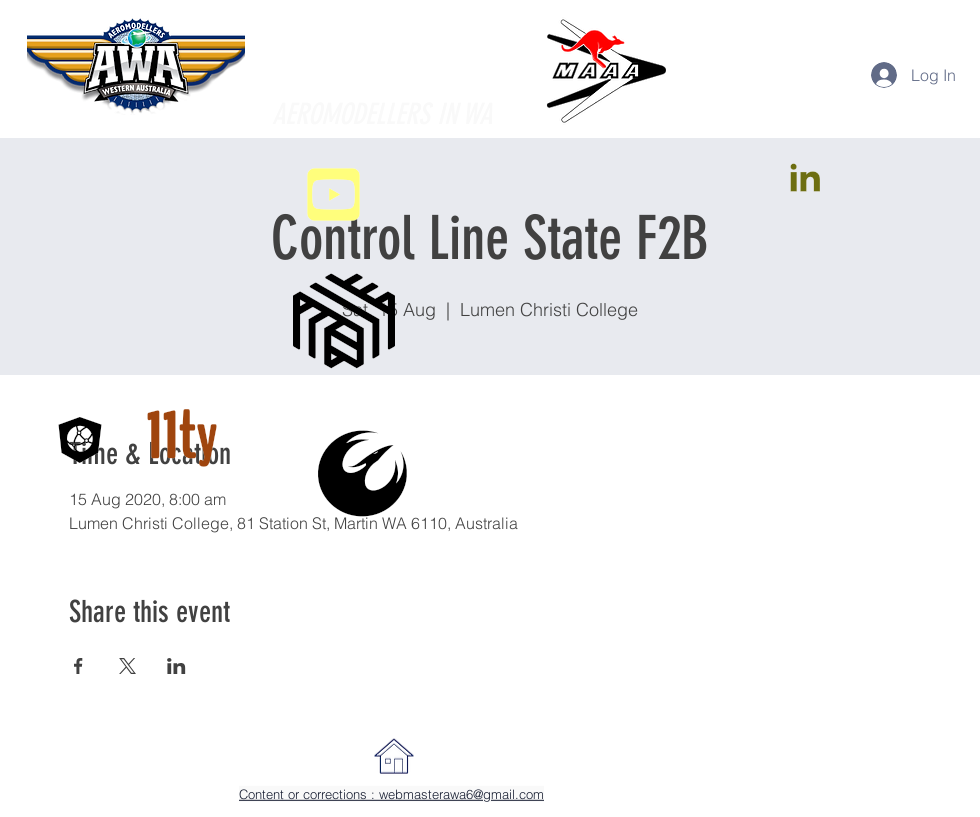  I want to click on linkerd service mesh platform logo, so click(344, 321).